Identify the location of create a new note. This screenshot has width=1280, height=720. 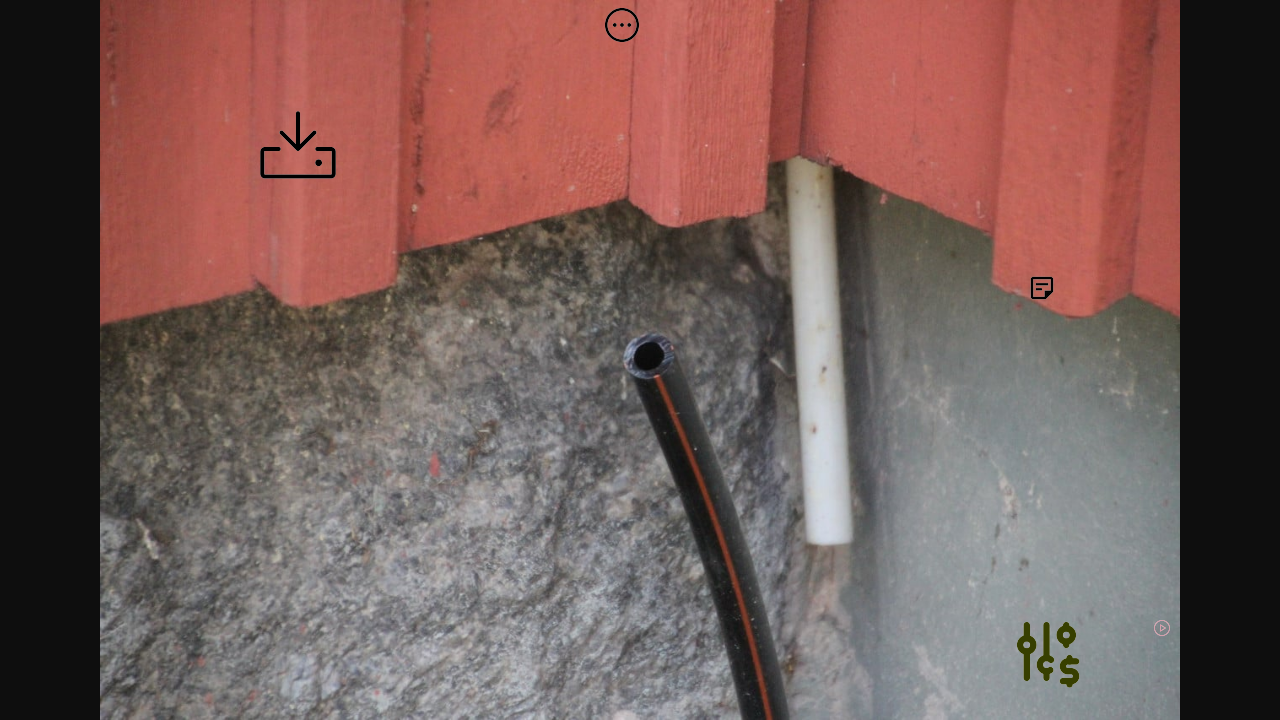
(1042, 288).